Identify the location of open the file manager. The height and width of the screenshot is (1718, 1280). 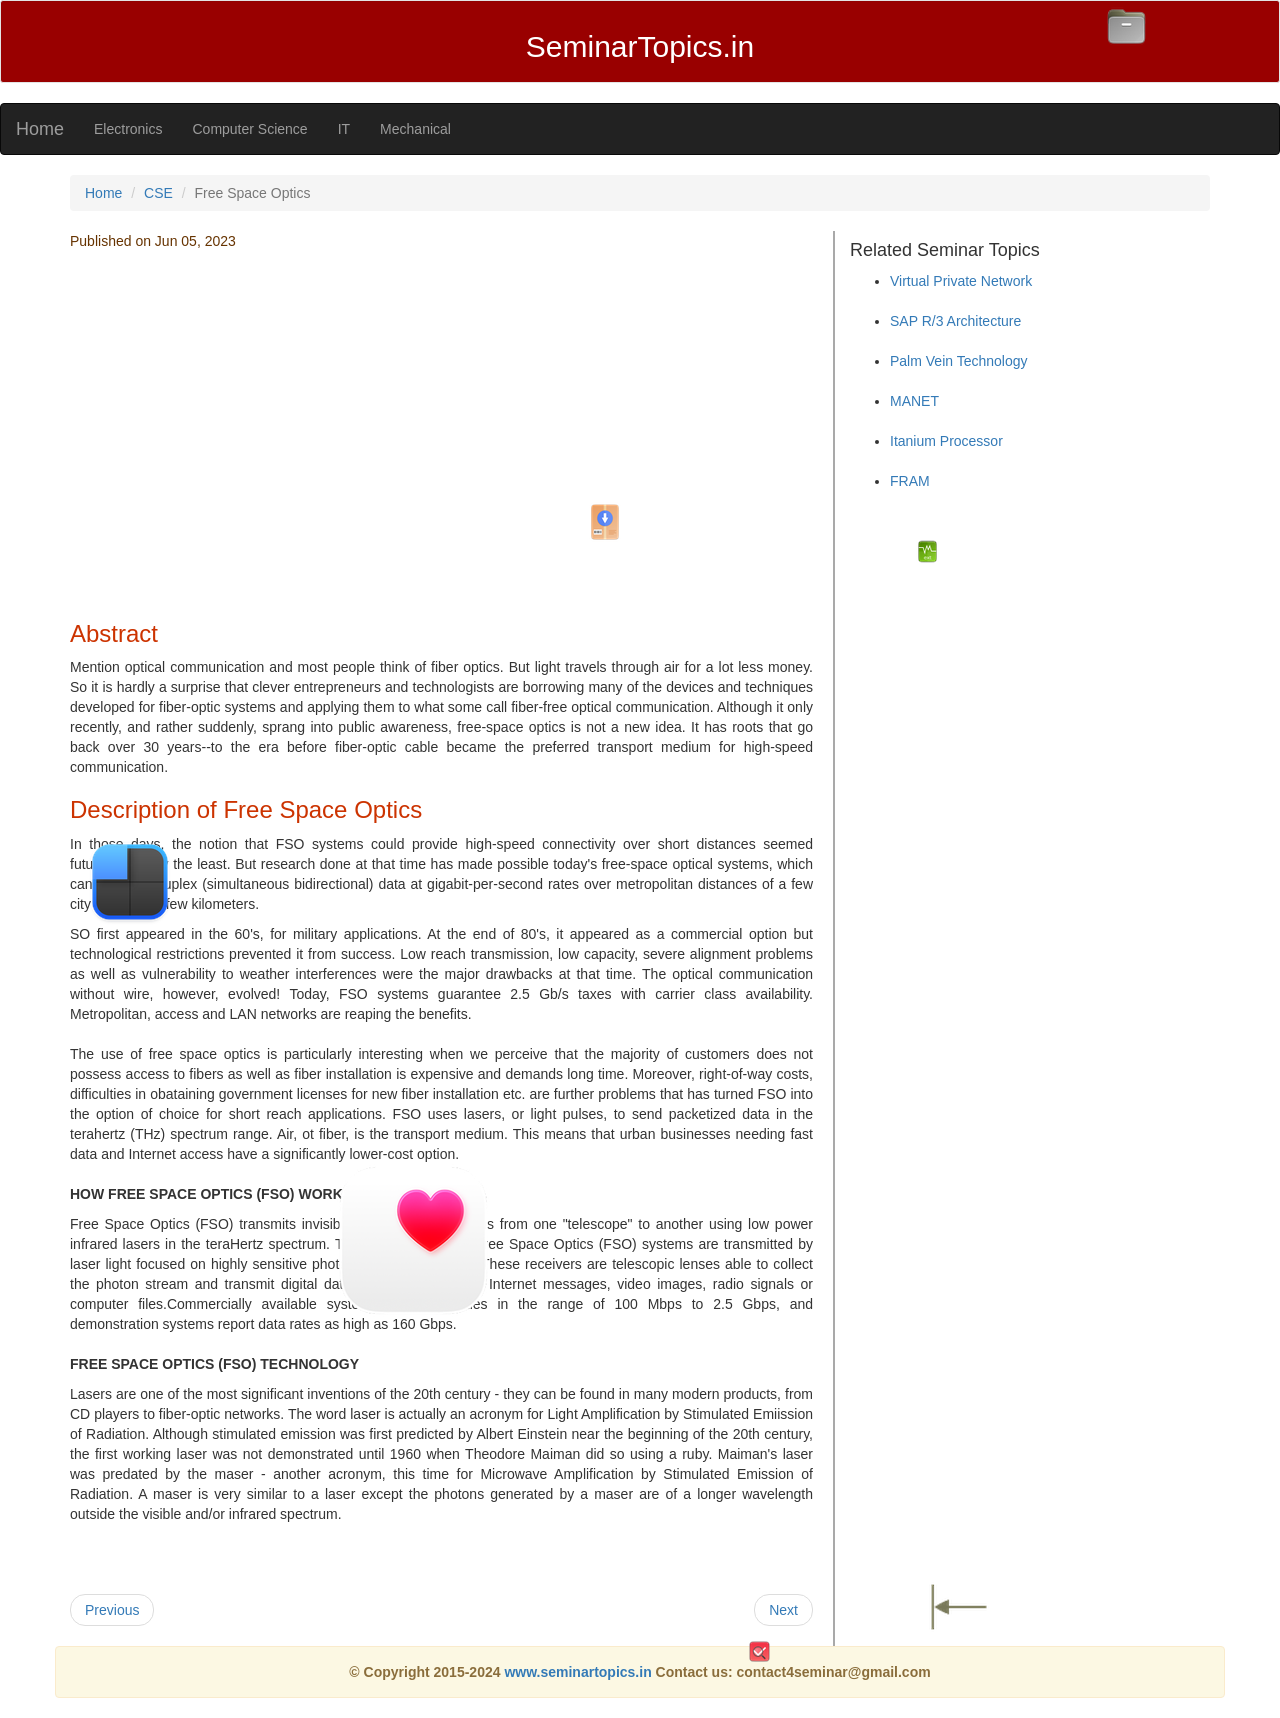
(1126, 26).